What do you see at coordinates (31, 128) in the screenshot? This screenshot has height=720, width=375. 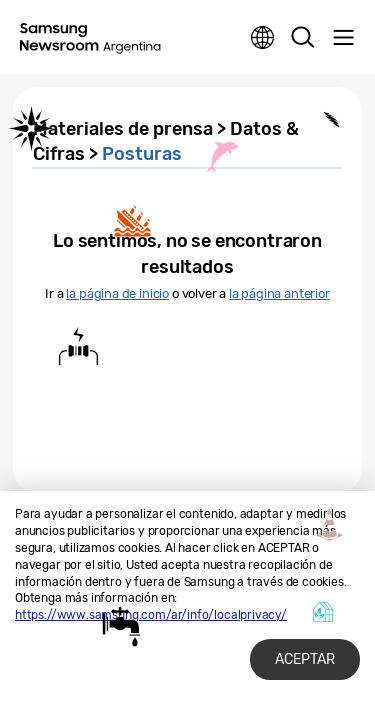 I see `indicates a hazard or danger zone in gameplay` at bounding box center [31, 128].